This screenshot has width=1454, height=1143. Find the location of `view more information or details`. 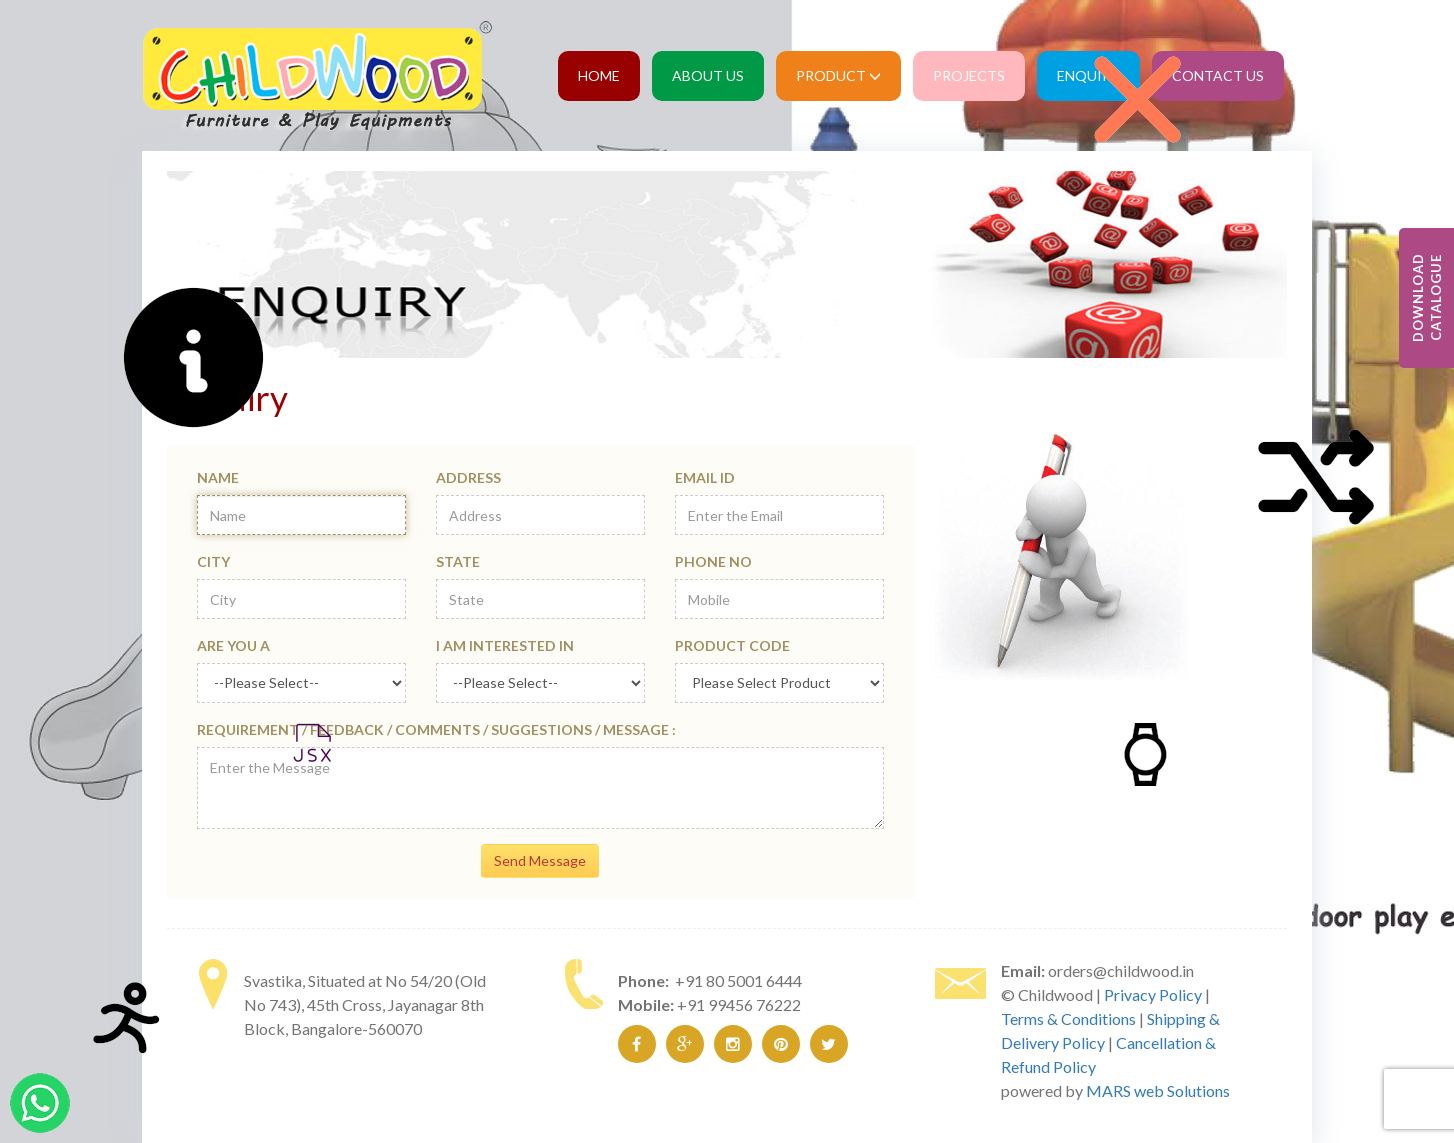

view more information or details is located at coordinates (193, 357).